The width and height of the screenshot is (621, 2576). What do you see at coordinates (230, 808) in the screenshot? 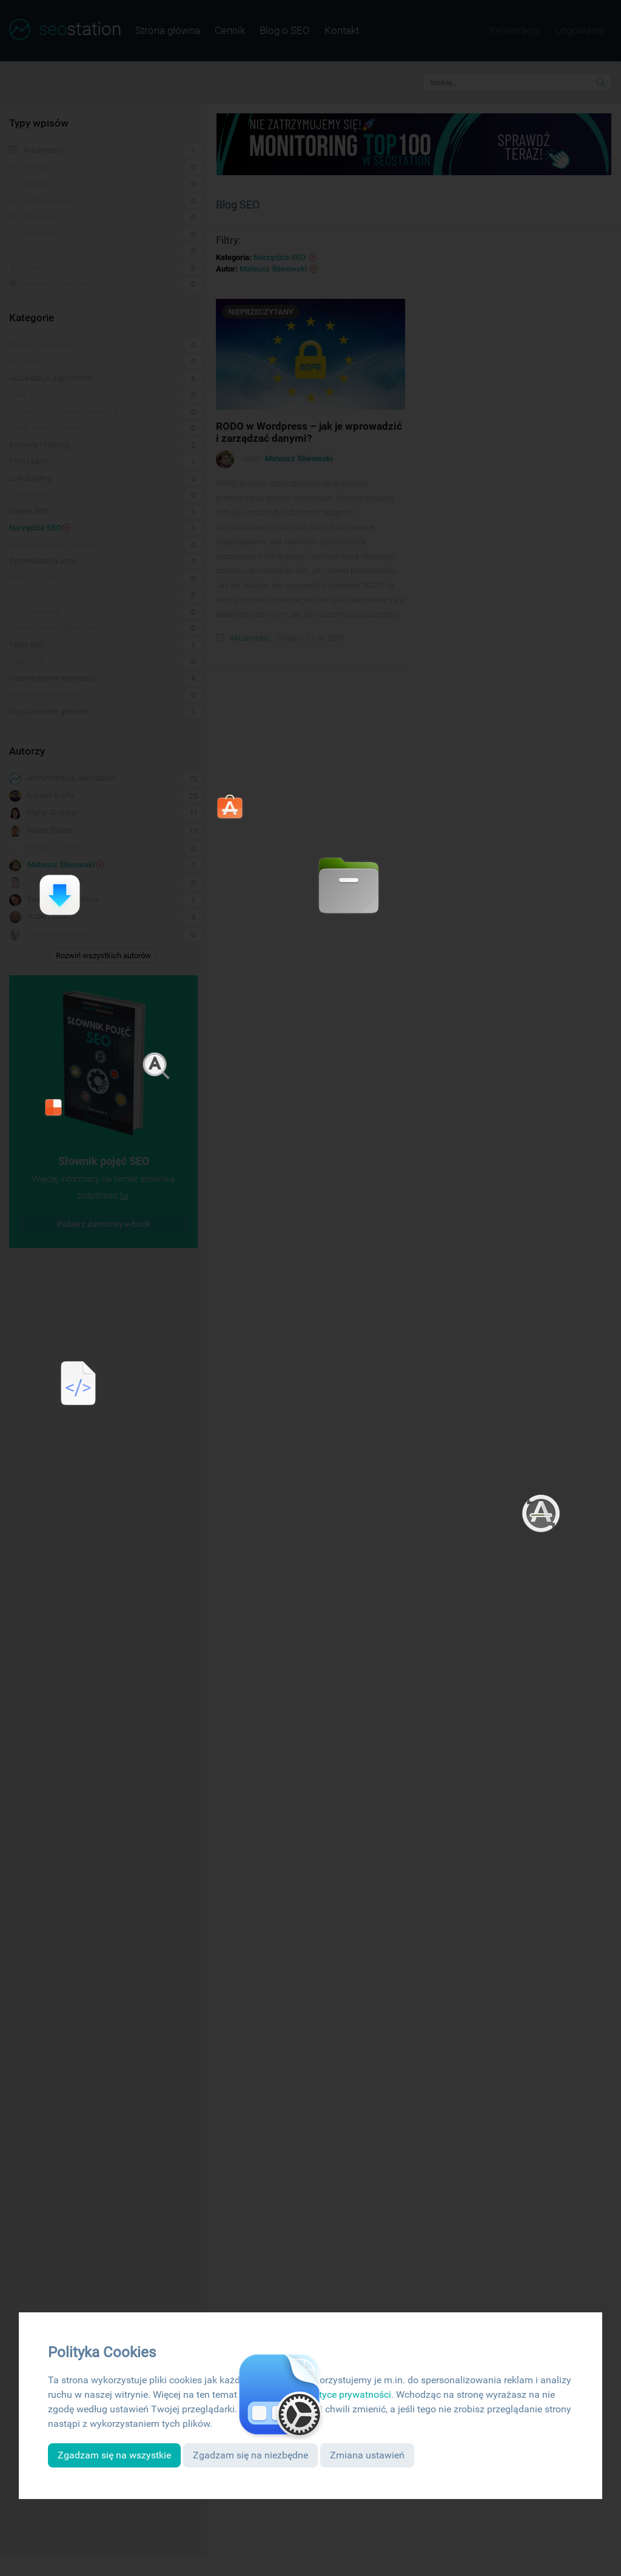
I see `open the software store to browse and install apps` at bounding box center [230, 808].